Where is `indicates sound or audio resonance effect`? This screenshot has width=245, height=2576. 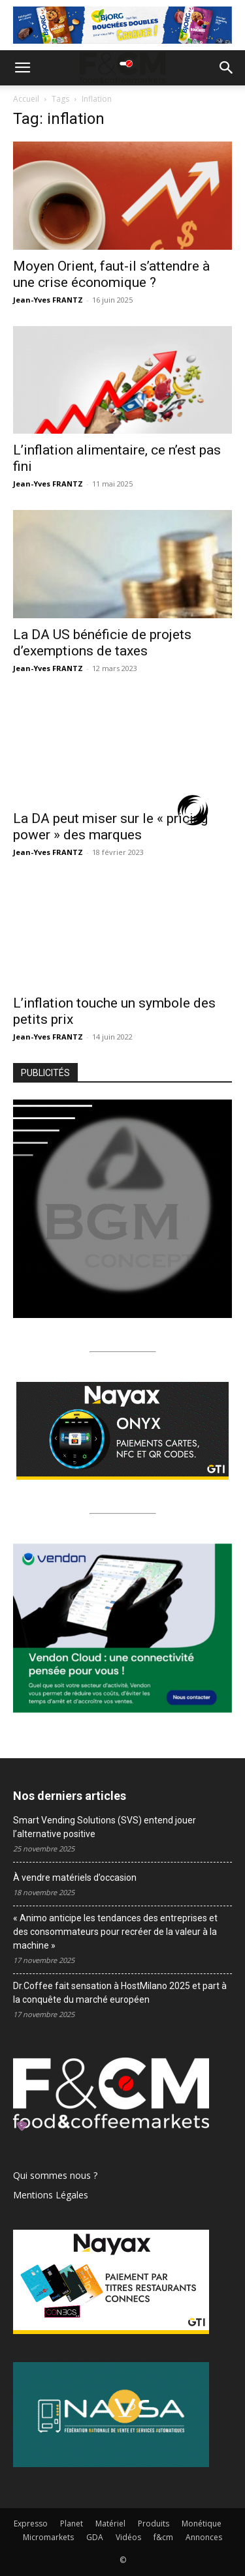 indicates sound or audio resonance effect is located at coordinates (193, 810).